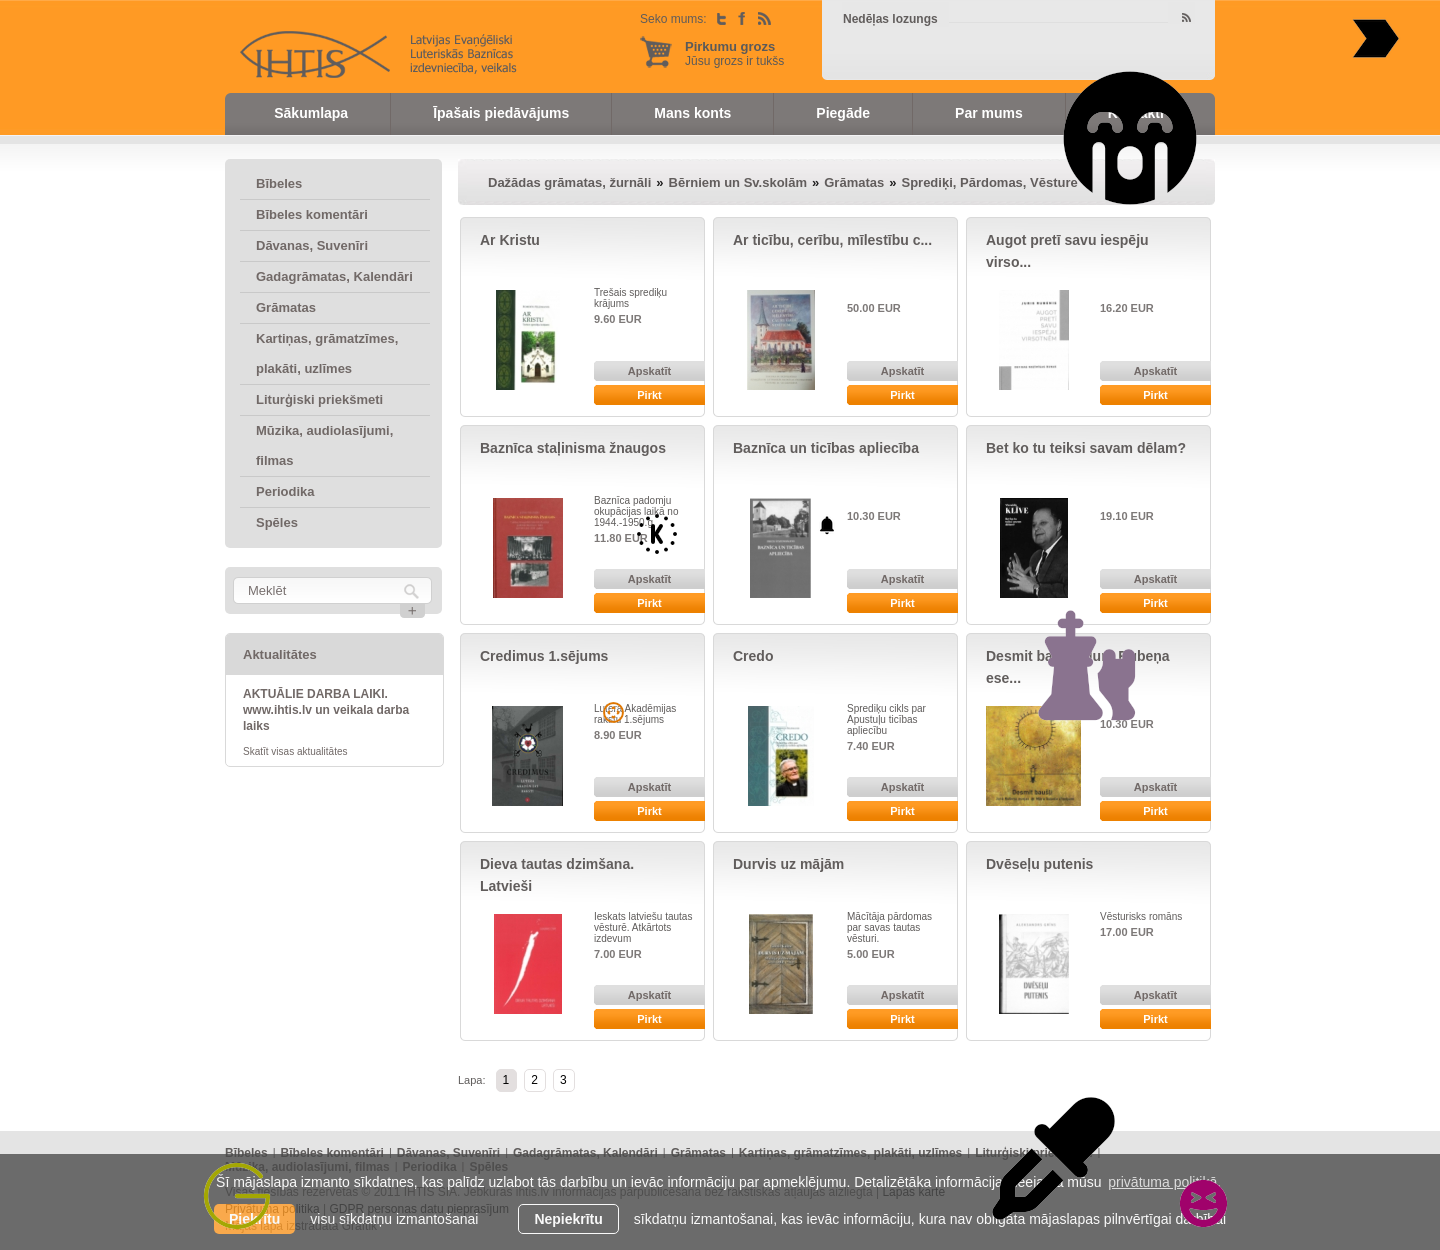 Image resolution: width=1440 pixels, height=1250 pixels. What do you see at coordinates (1374, 38) in the screenshot?
I see `mark message as important` at bounding box center [1374, 38].